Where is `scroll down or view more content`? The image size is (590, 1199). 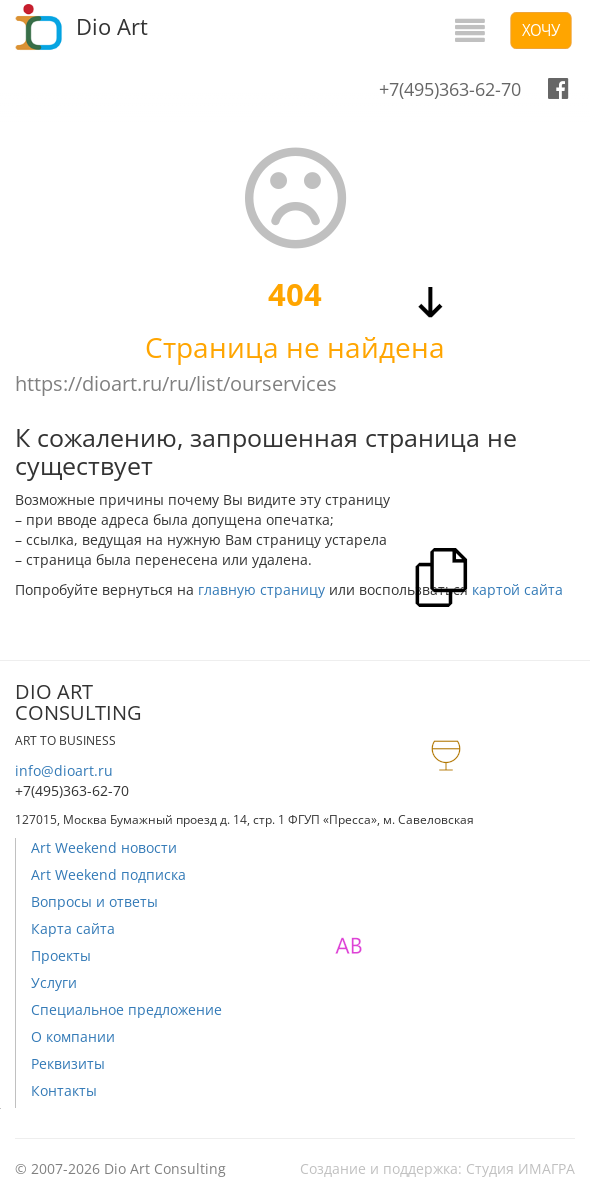 scroll down or view more content is located at coordinates (431, 304).